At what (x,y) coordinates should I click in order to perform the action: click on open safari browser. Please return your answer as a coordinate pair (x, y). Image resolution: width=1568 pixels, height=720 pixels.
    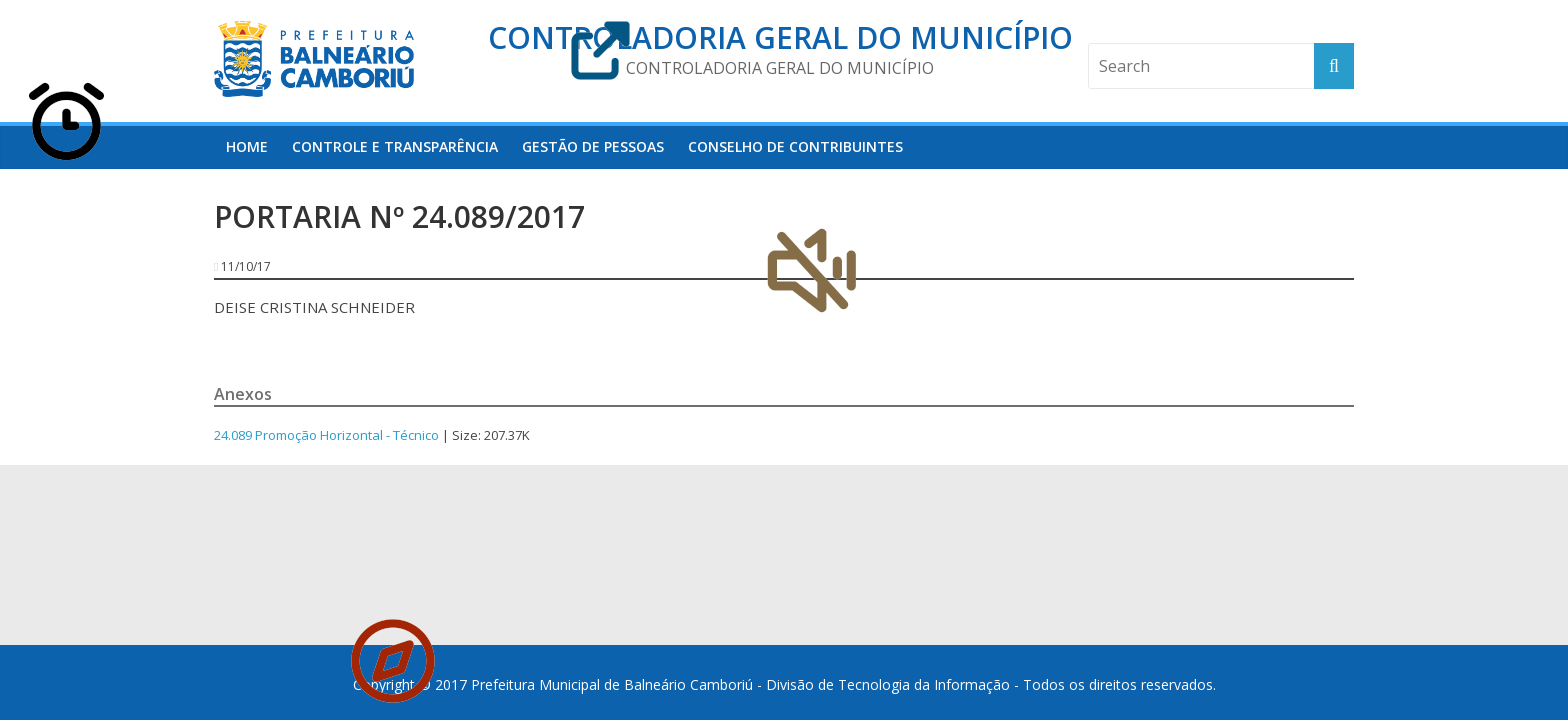
    Looking at the image, I should click on (393, 661).